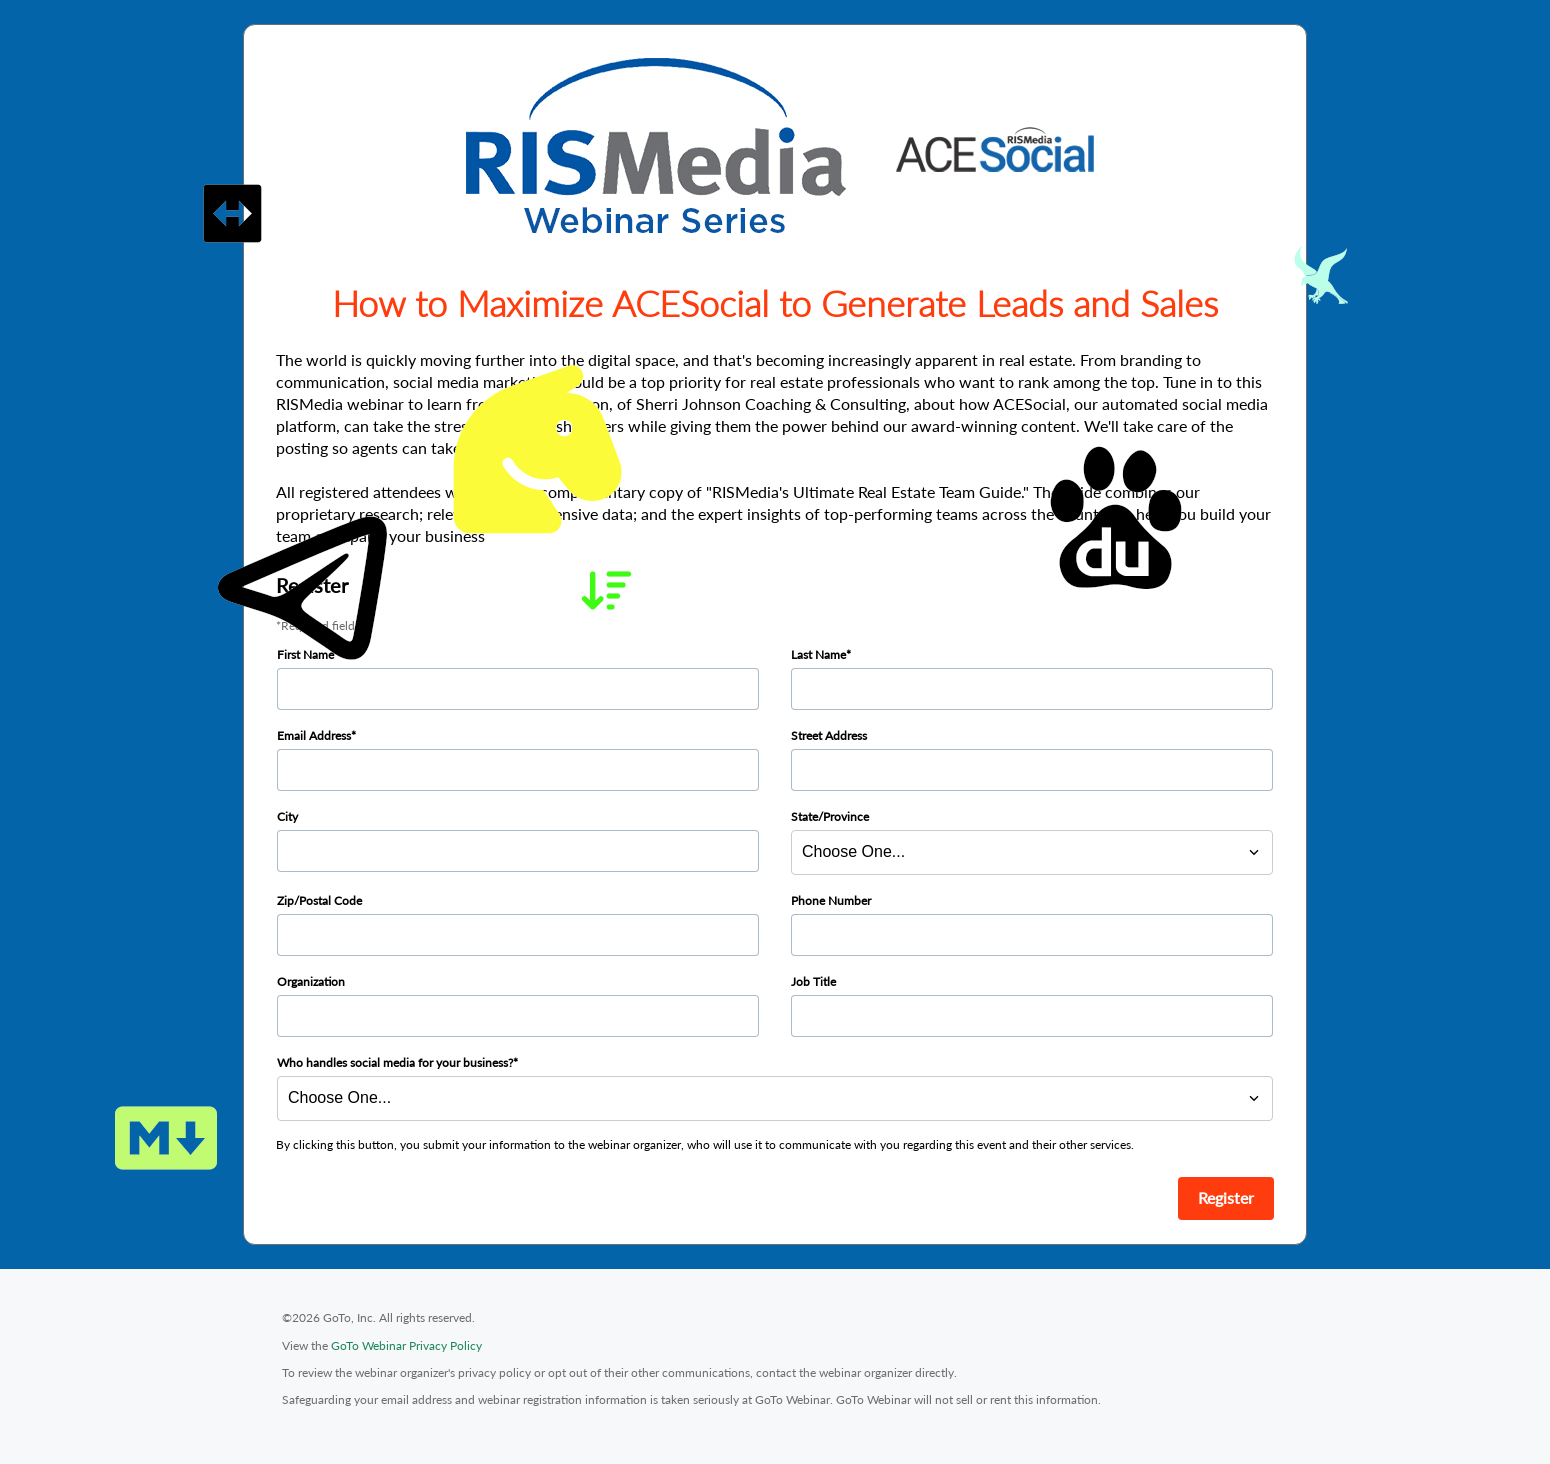 The image size is (1550, 1464). Describe the element at coordinates (540, 447) in the screenshot. I see `chess game or strategy app` at that location.